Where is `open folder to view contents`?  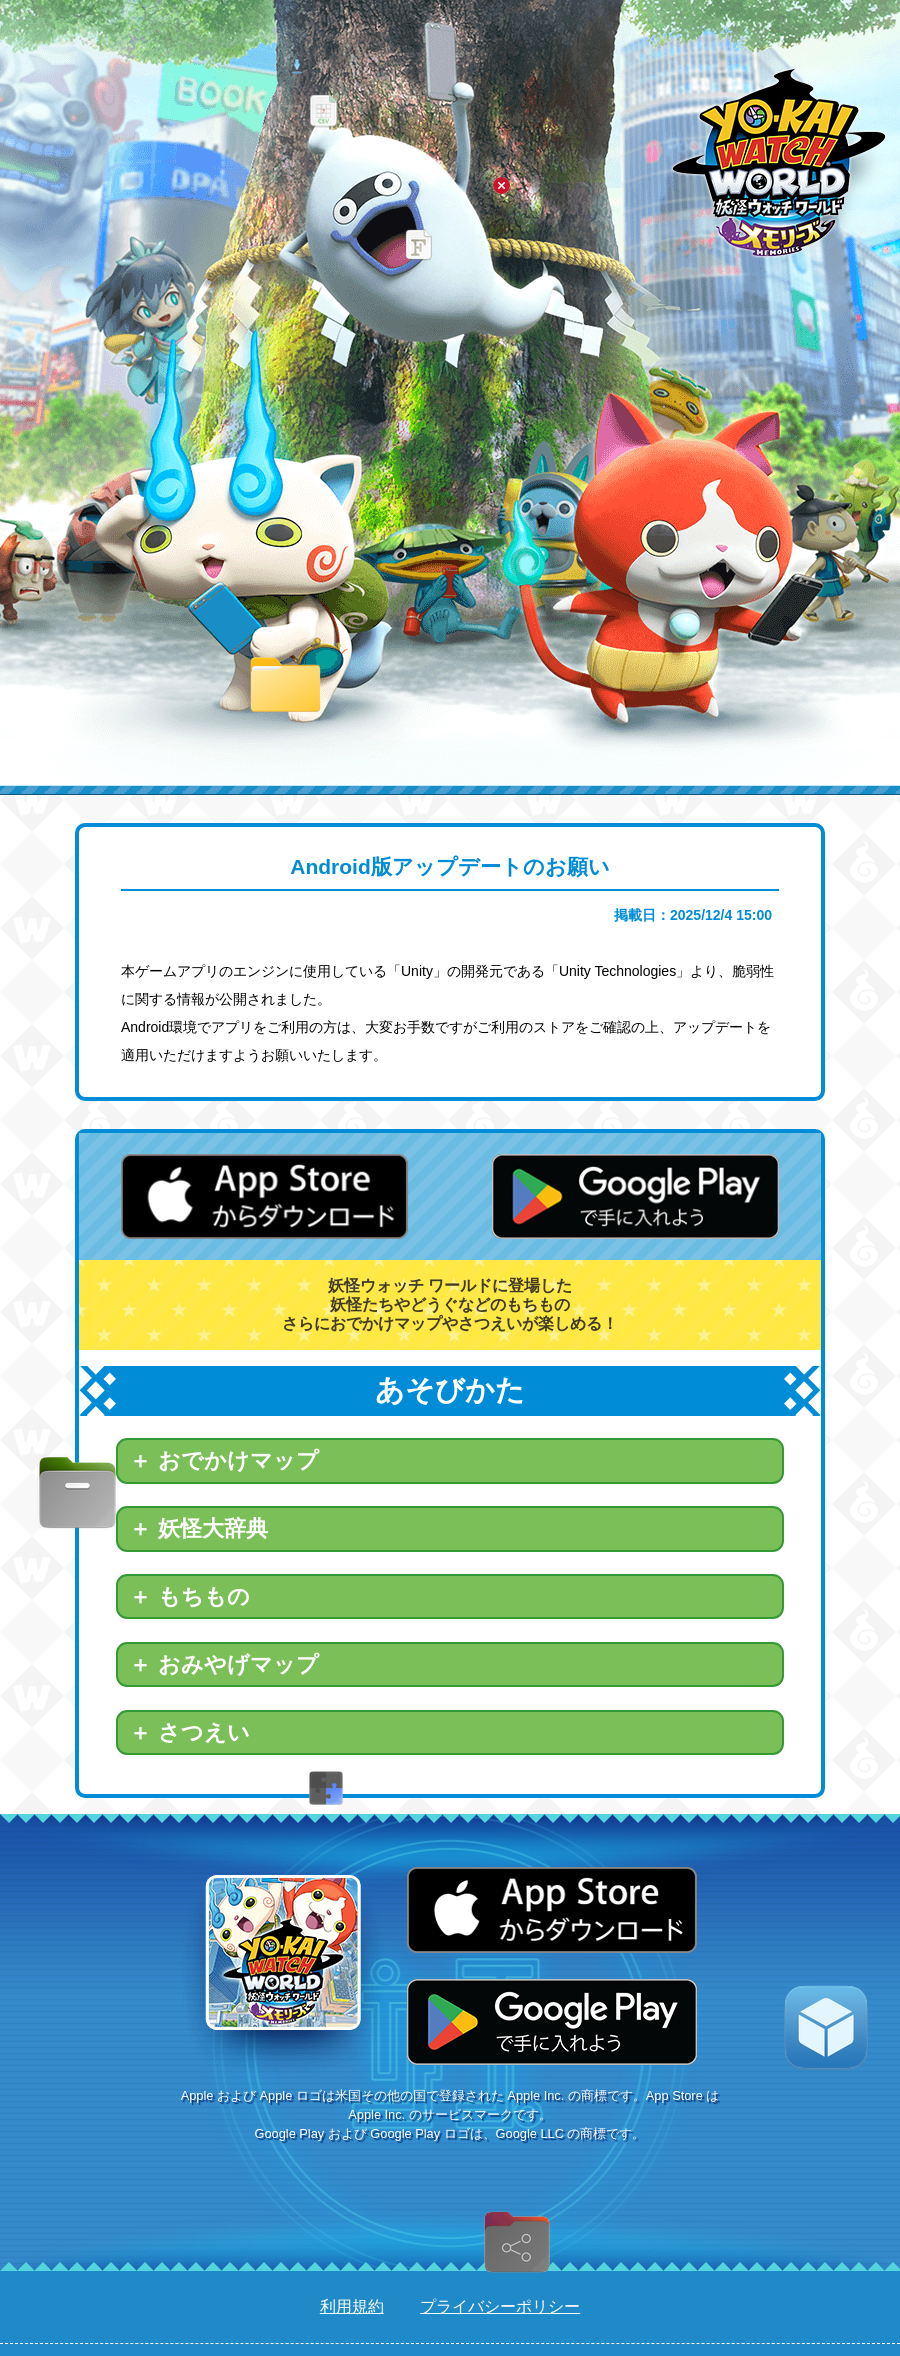 open folder to view contents is located at coordinates (285, 686).